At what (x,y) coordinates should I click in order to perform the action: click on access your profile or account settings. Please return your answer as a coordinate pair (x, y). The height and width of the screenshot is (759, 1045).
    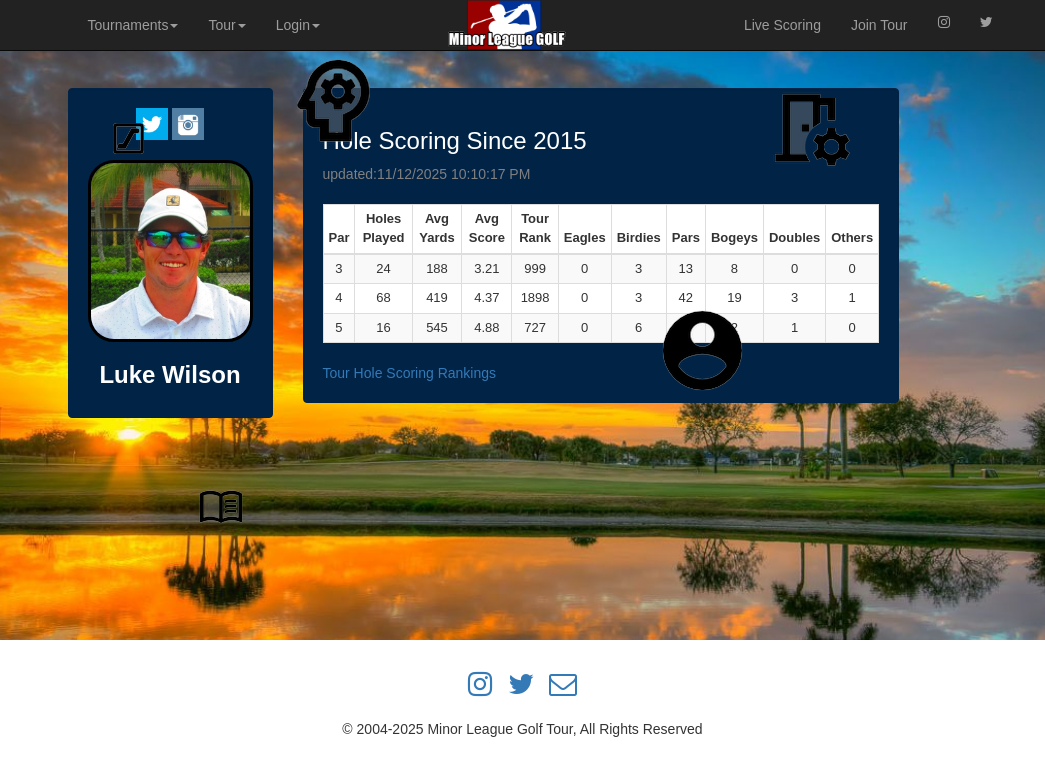
    Looking at the image, I should click on (702, 350).